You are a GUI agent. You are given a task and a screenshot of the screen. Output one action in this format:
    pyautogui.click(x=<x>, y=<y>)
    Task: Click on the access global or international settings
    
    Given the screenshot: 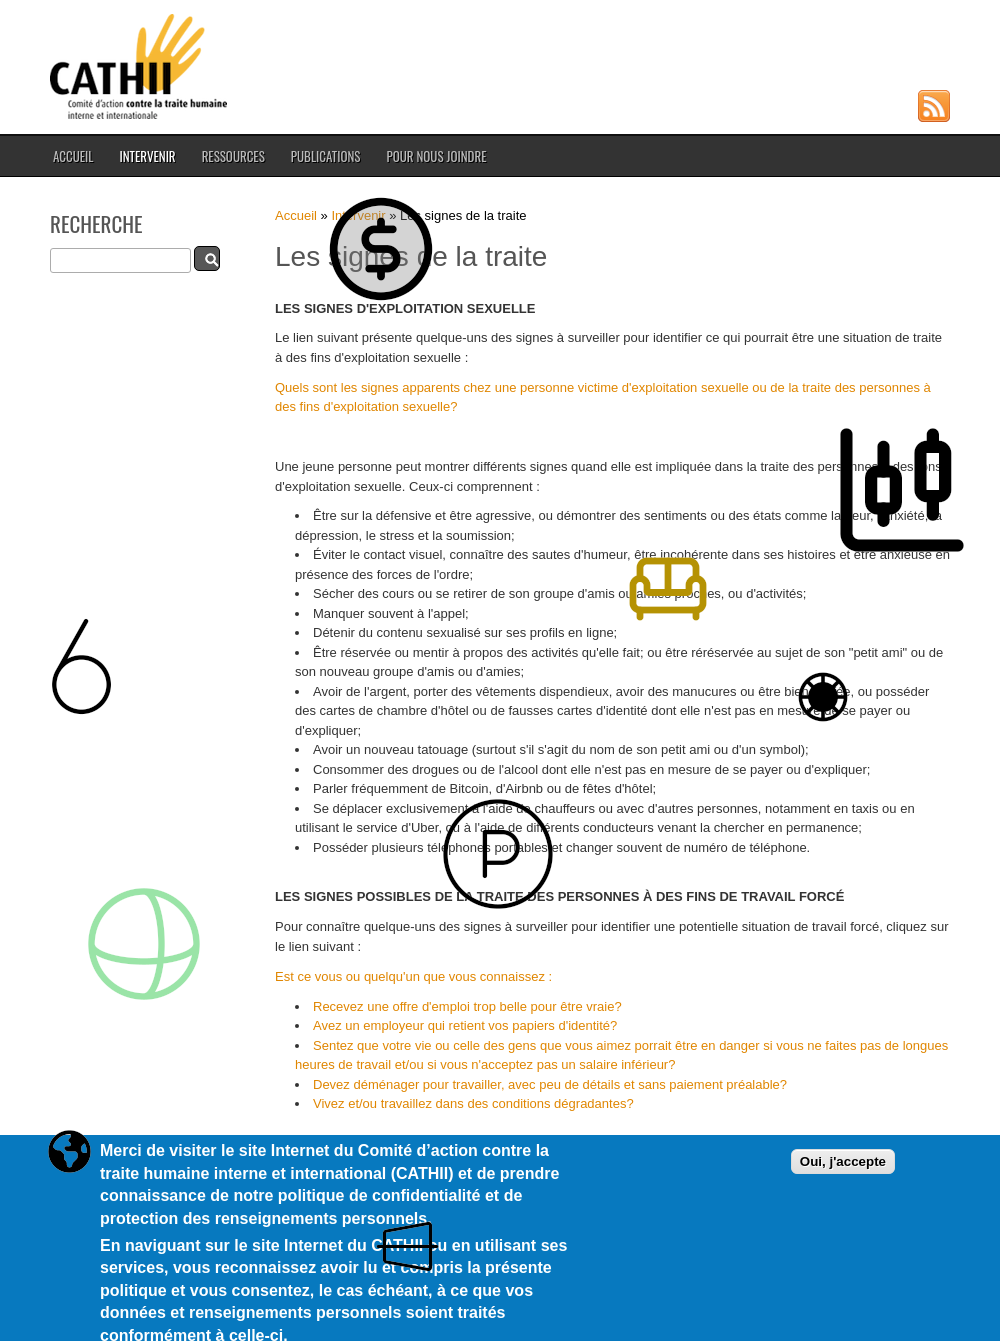 What is the action you would take?
    pyautogui.click(x=144, y=944)
    